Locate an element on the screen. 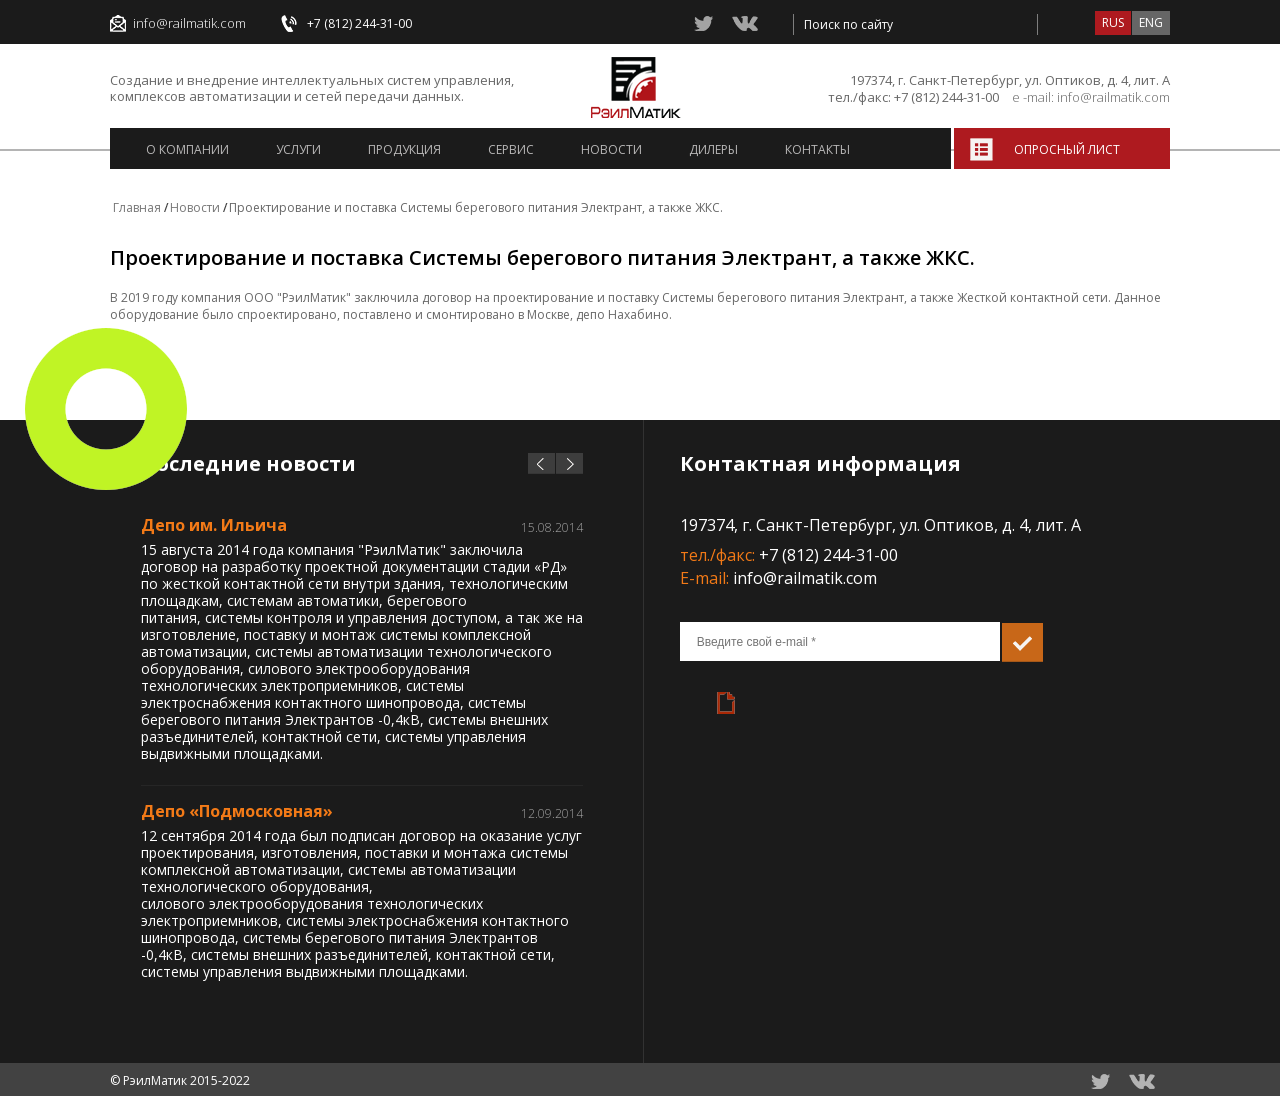  access Okta identity management is located at coordinates (106, 409).